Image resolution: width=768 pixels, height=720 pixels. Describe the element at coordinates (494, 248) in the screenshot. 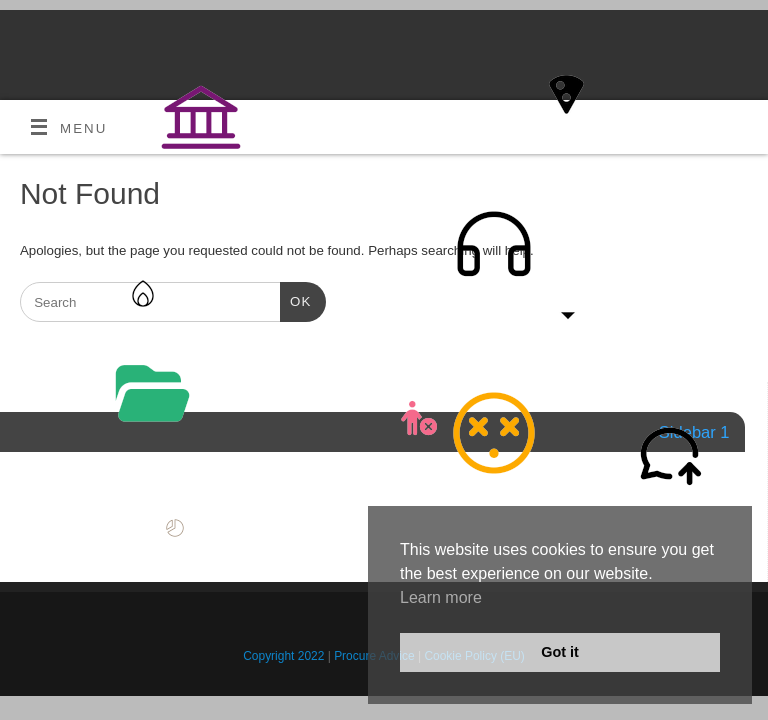

I see `access audio or music player` at that location.